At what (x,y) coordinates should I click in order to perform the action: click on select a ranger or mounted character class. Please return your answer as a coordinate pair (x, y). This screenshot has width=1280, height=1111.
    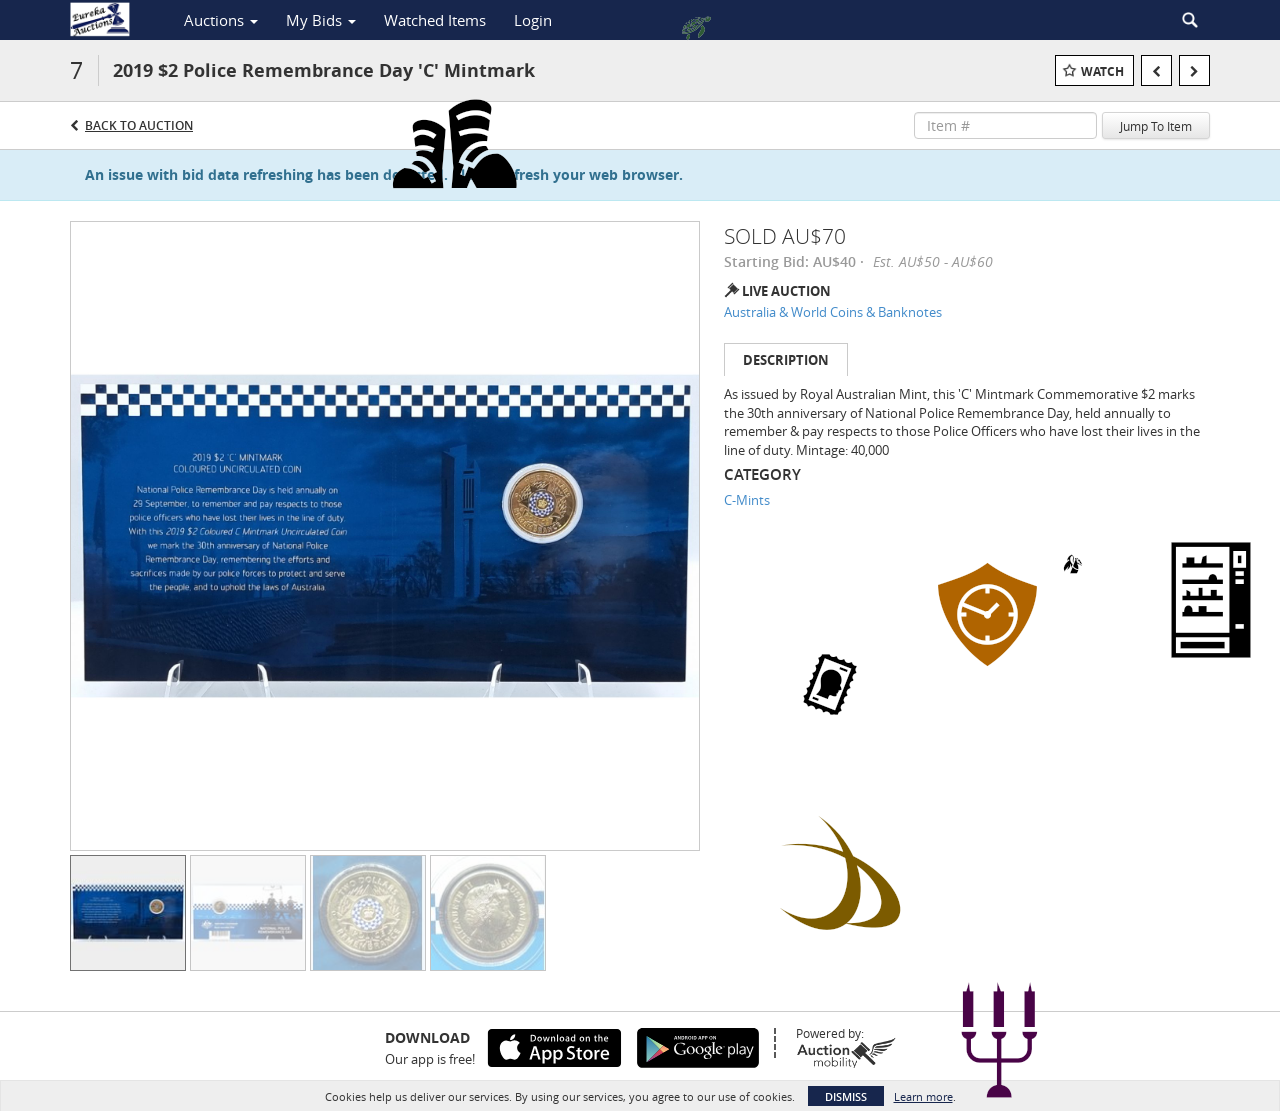
    Looking at the image, I should click on (1073, 564).